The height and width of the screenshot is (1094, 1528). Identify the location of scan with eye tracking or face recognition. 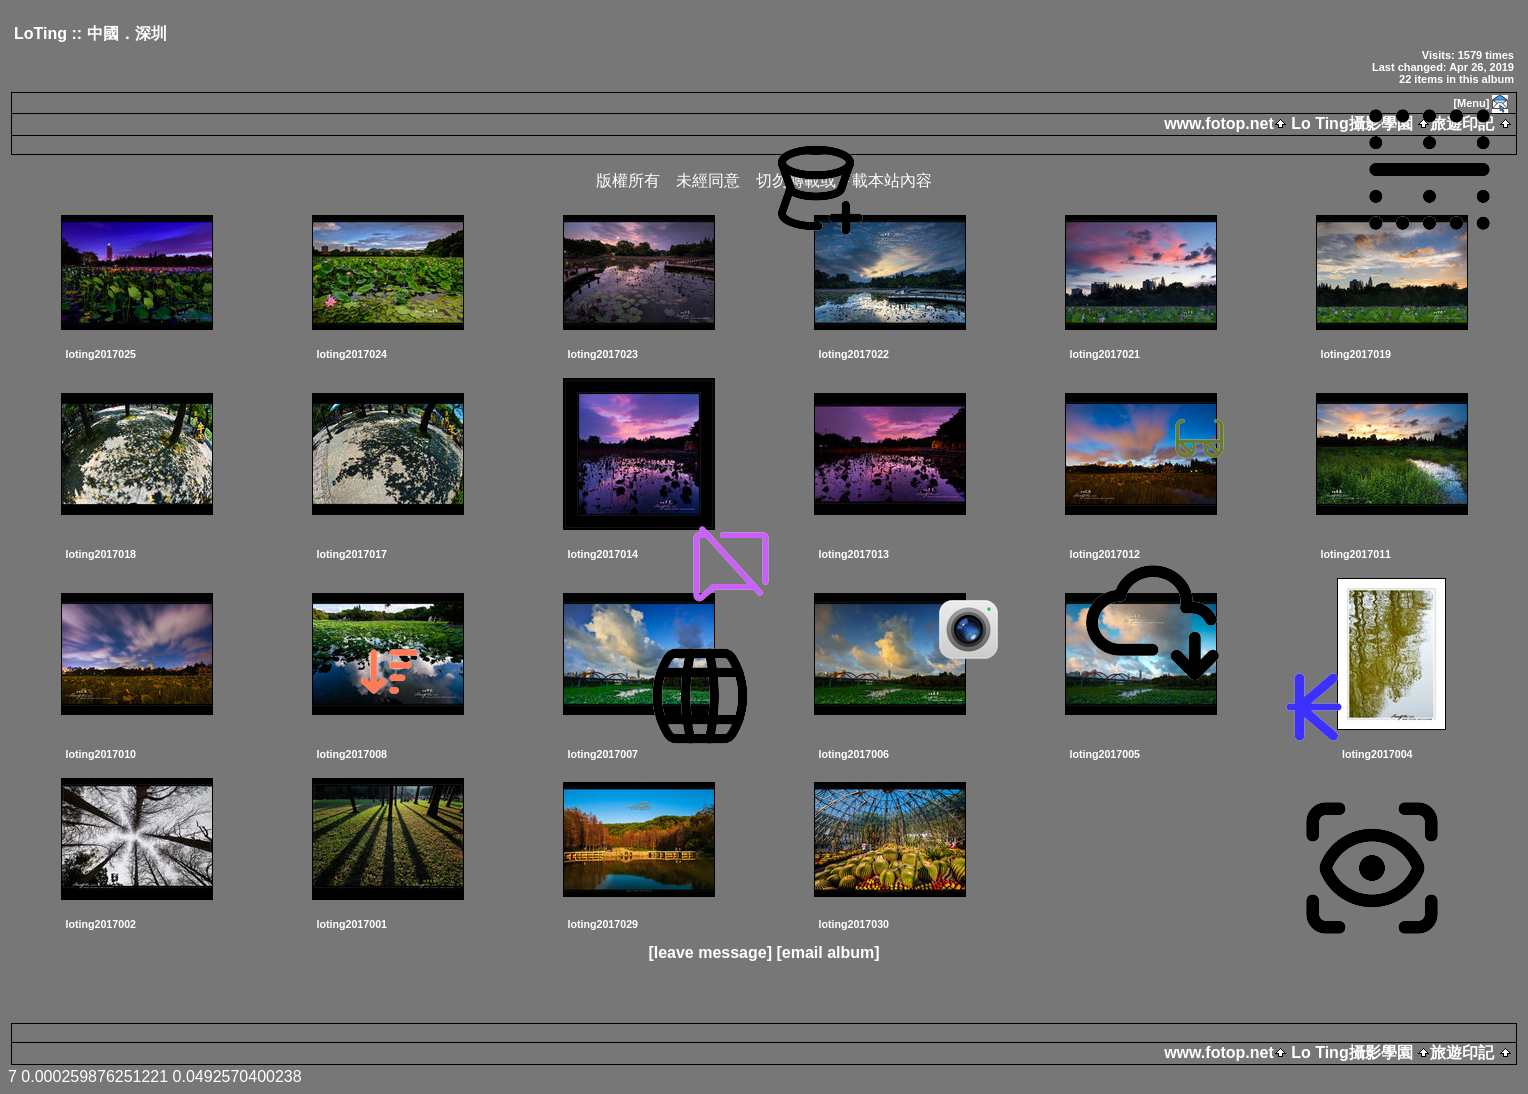
(1372, 868).